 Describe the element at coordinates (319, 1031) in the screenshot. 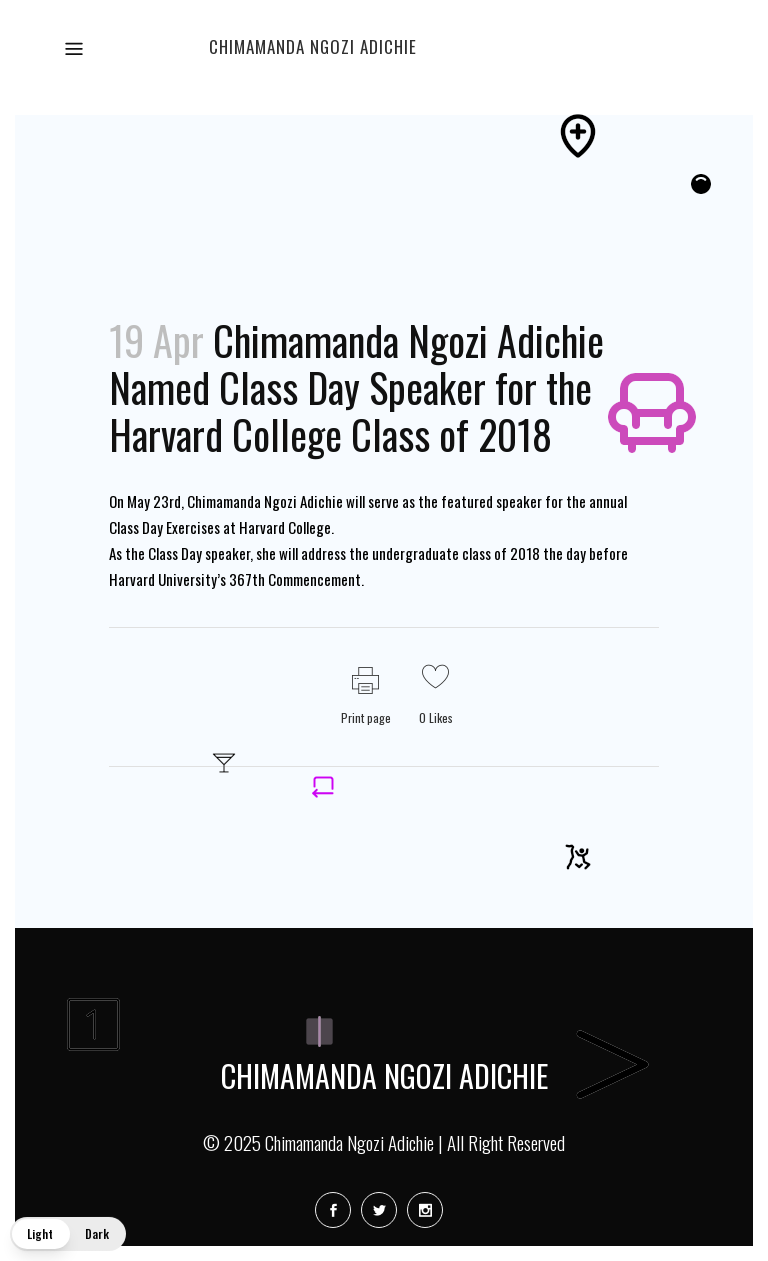

I see `visual separator between UI elements` at that location.